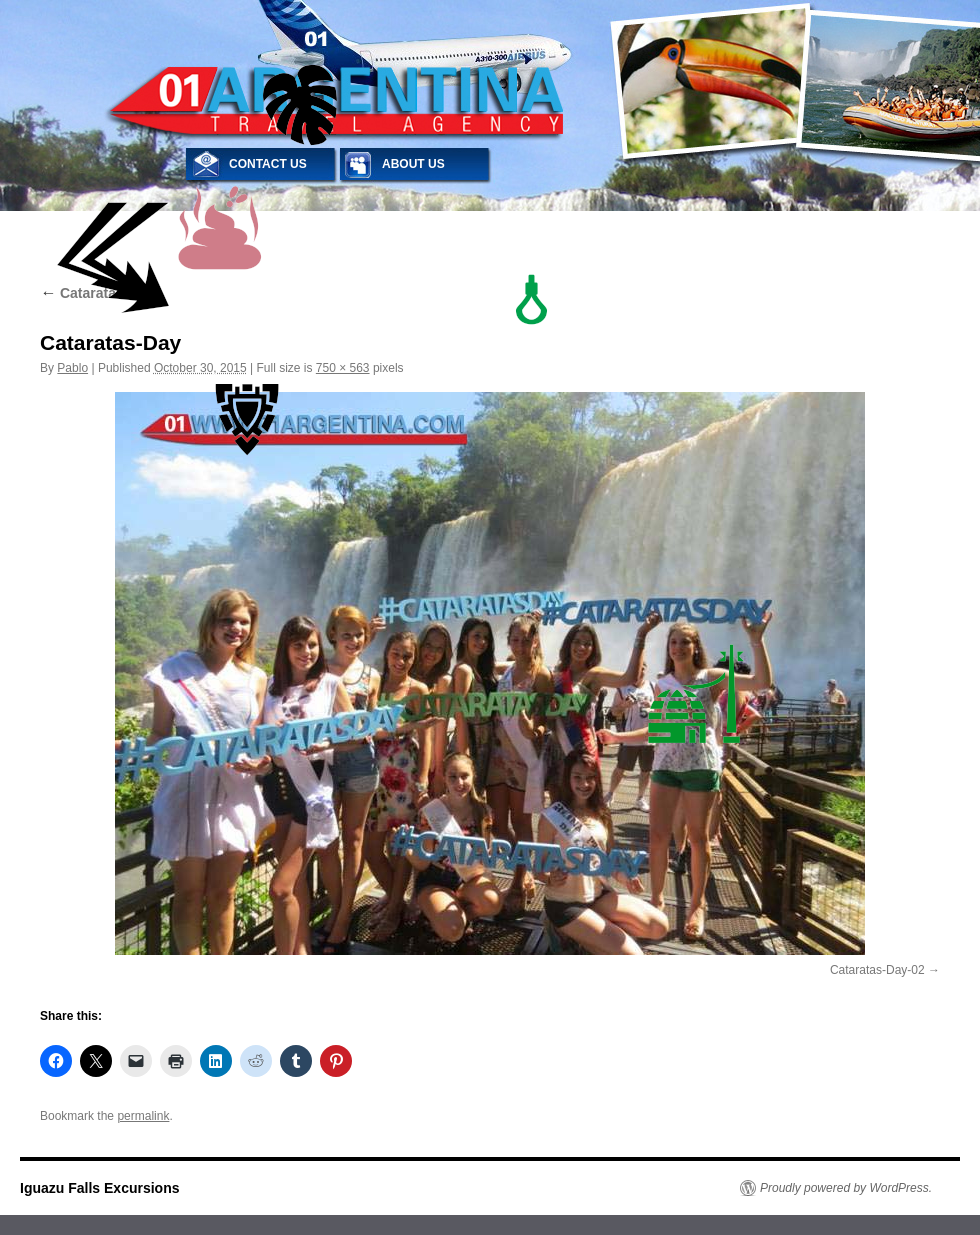 This screenshot has width=980, height=1235. I want to click on redirect or reroute an action, so click(112, 257).